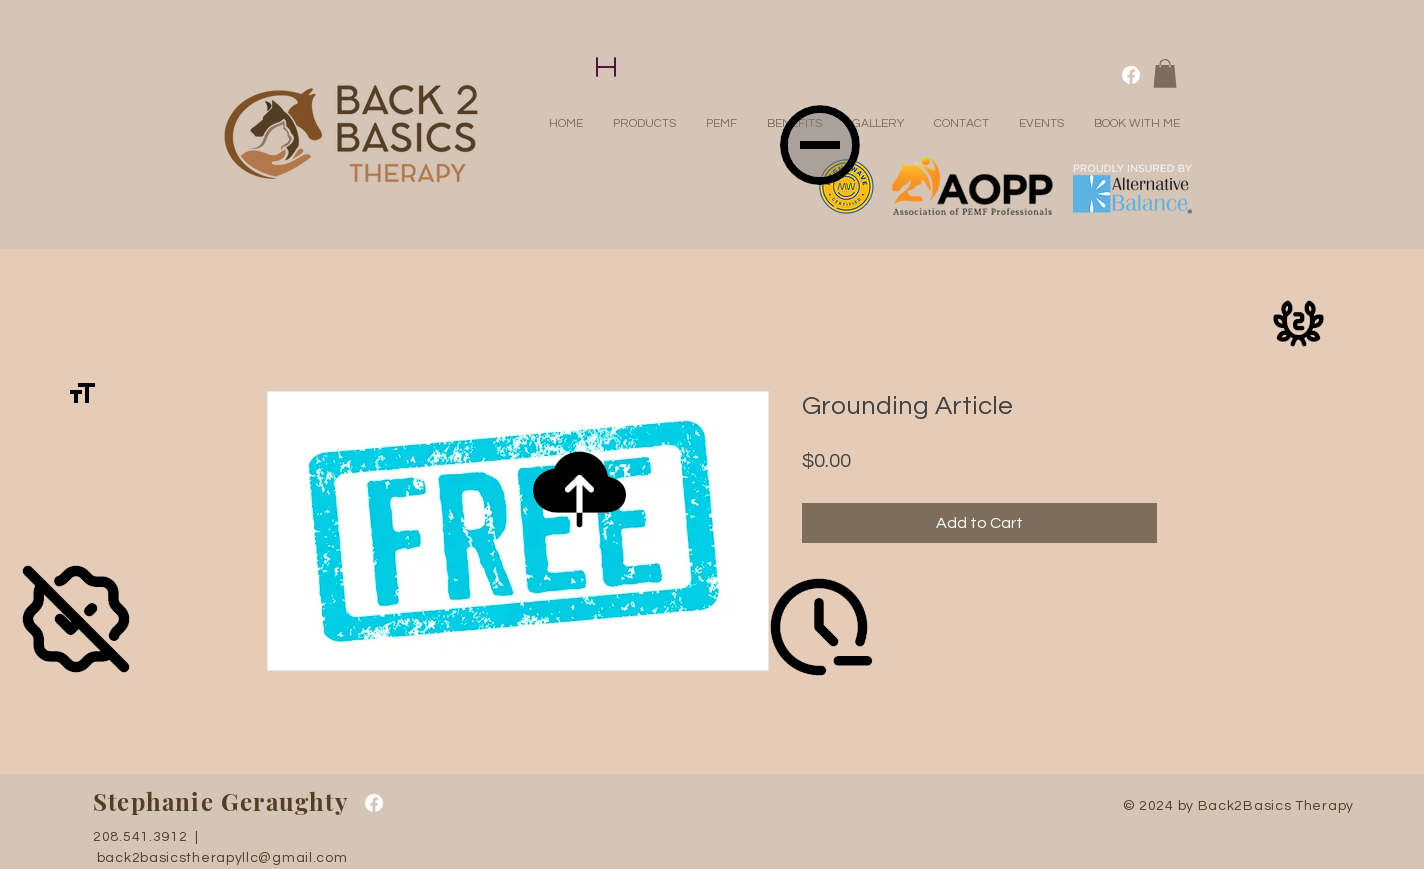  What do you see at coordinates (82, 394) in the screenshot?
I see `adjust text size settings` at bounding box center [82, 394].